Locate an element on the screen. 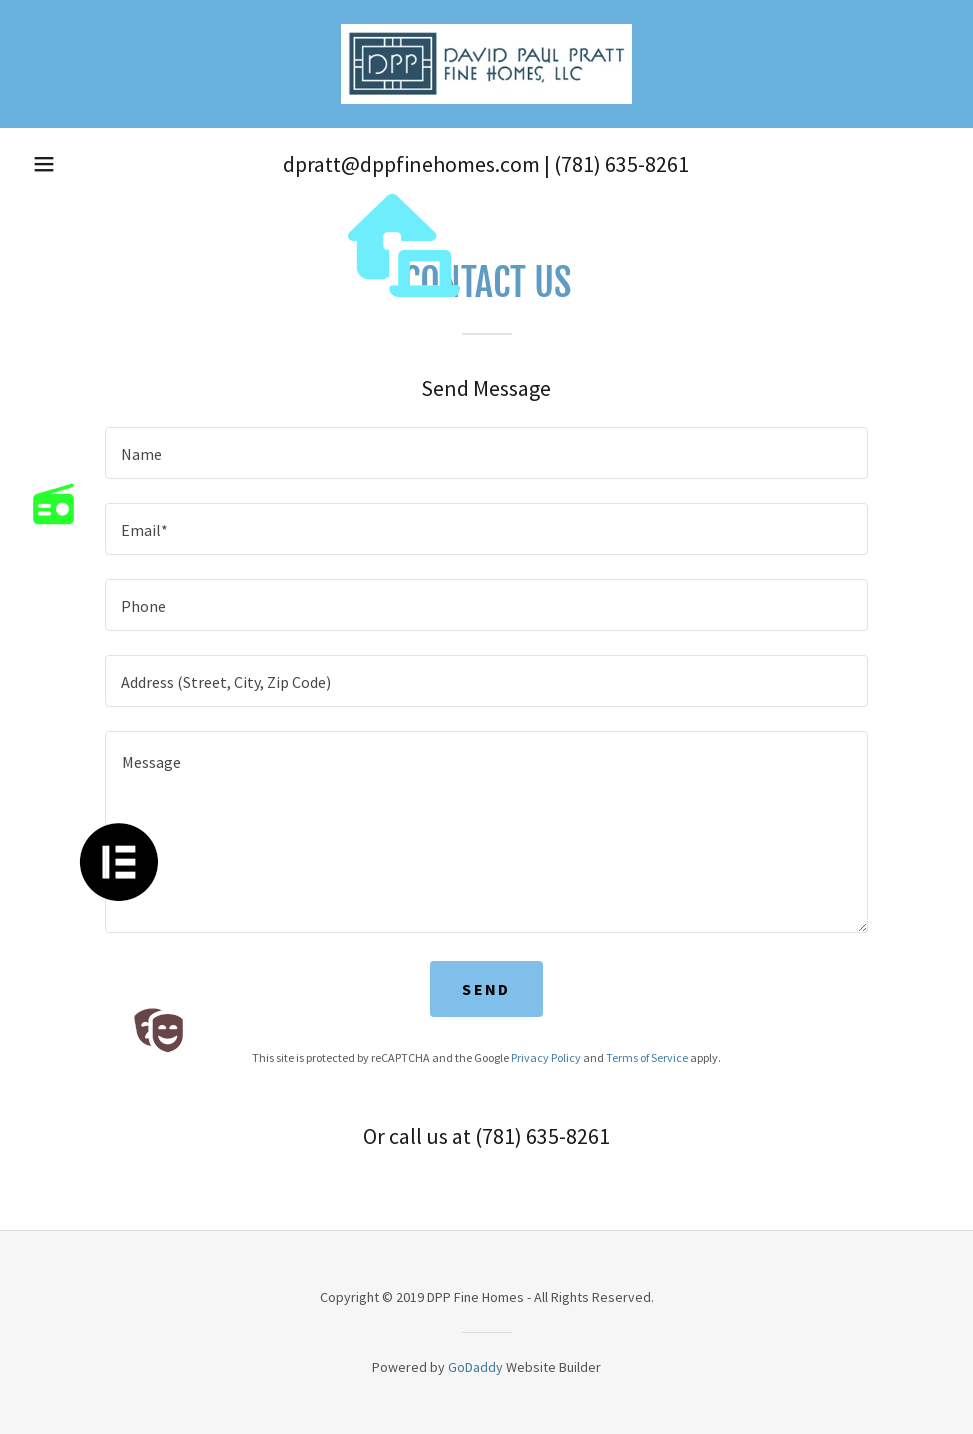 The height and width of the screenshot is (1434, 973). access theater or entertainment options is located at coordinates (159, 1030).